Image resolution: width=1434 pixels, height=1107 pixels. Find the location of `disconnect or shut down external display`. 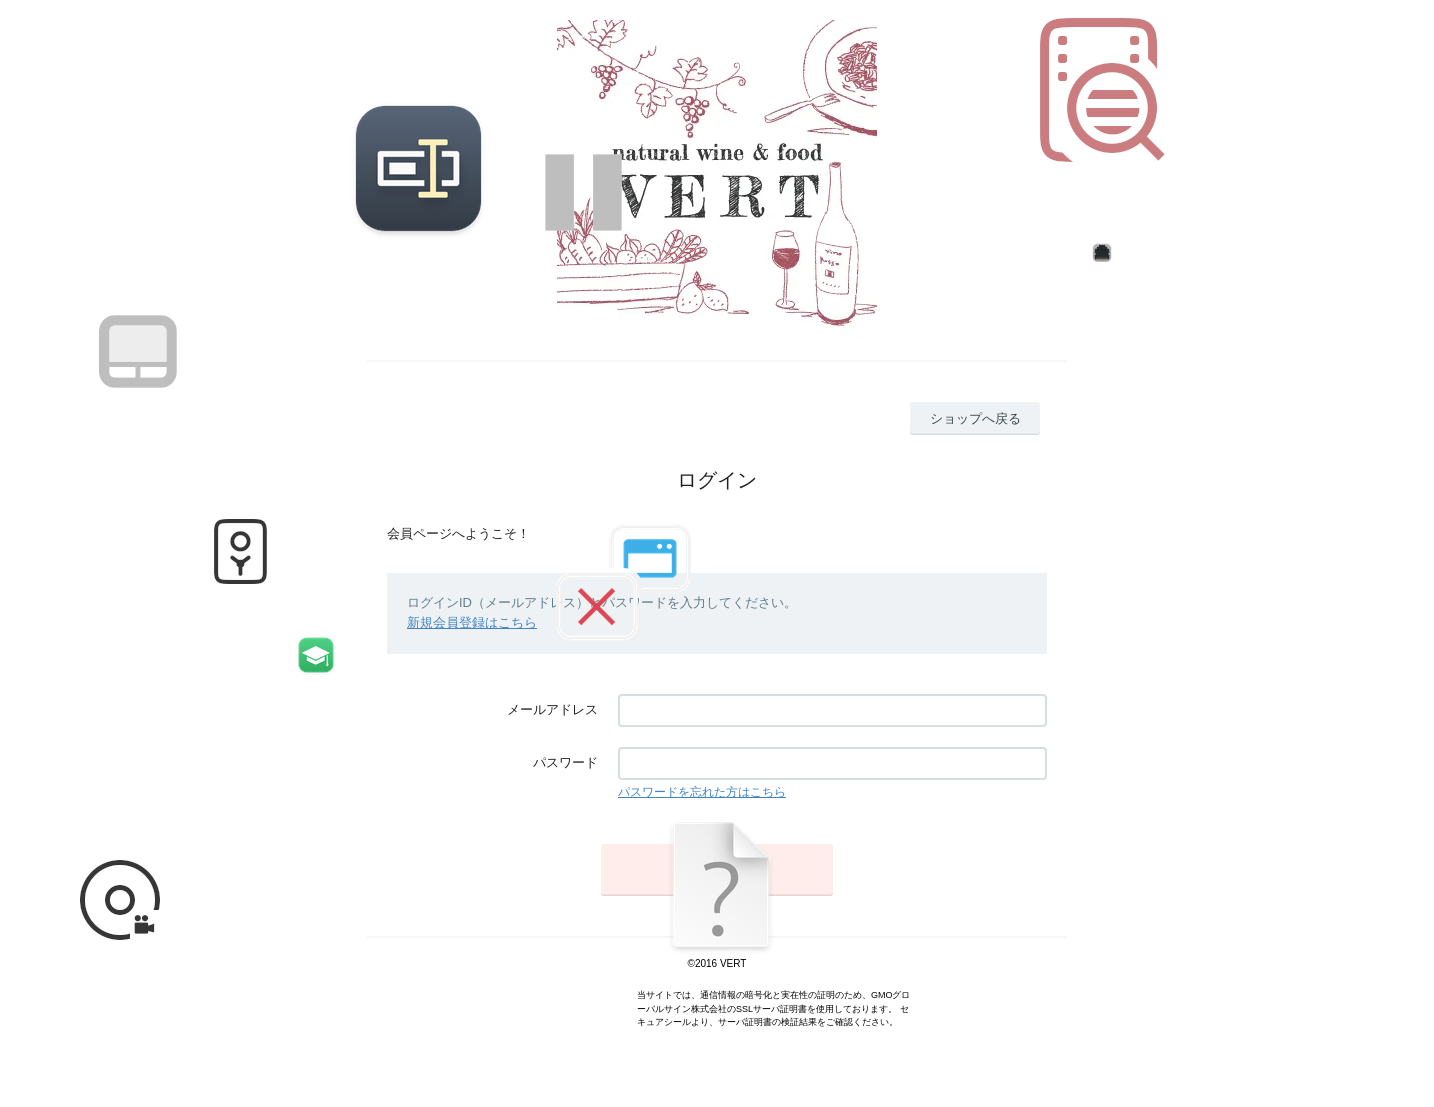

disconnect or shut down external display is located at coordinates (623, 582).